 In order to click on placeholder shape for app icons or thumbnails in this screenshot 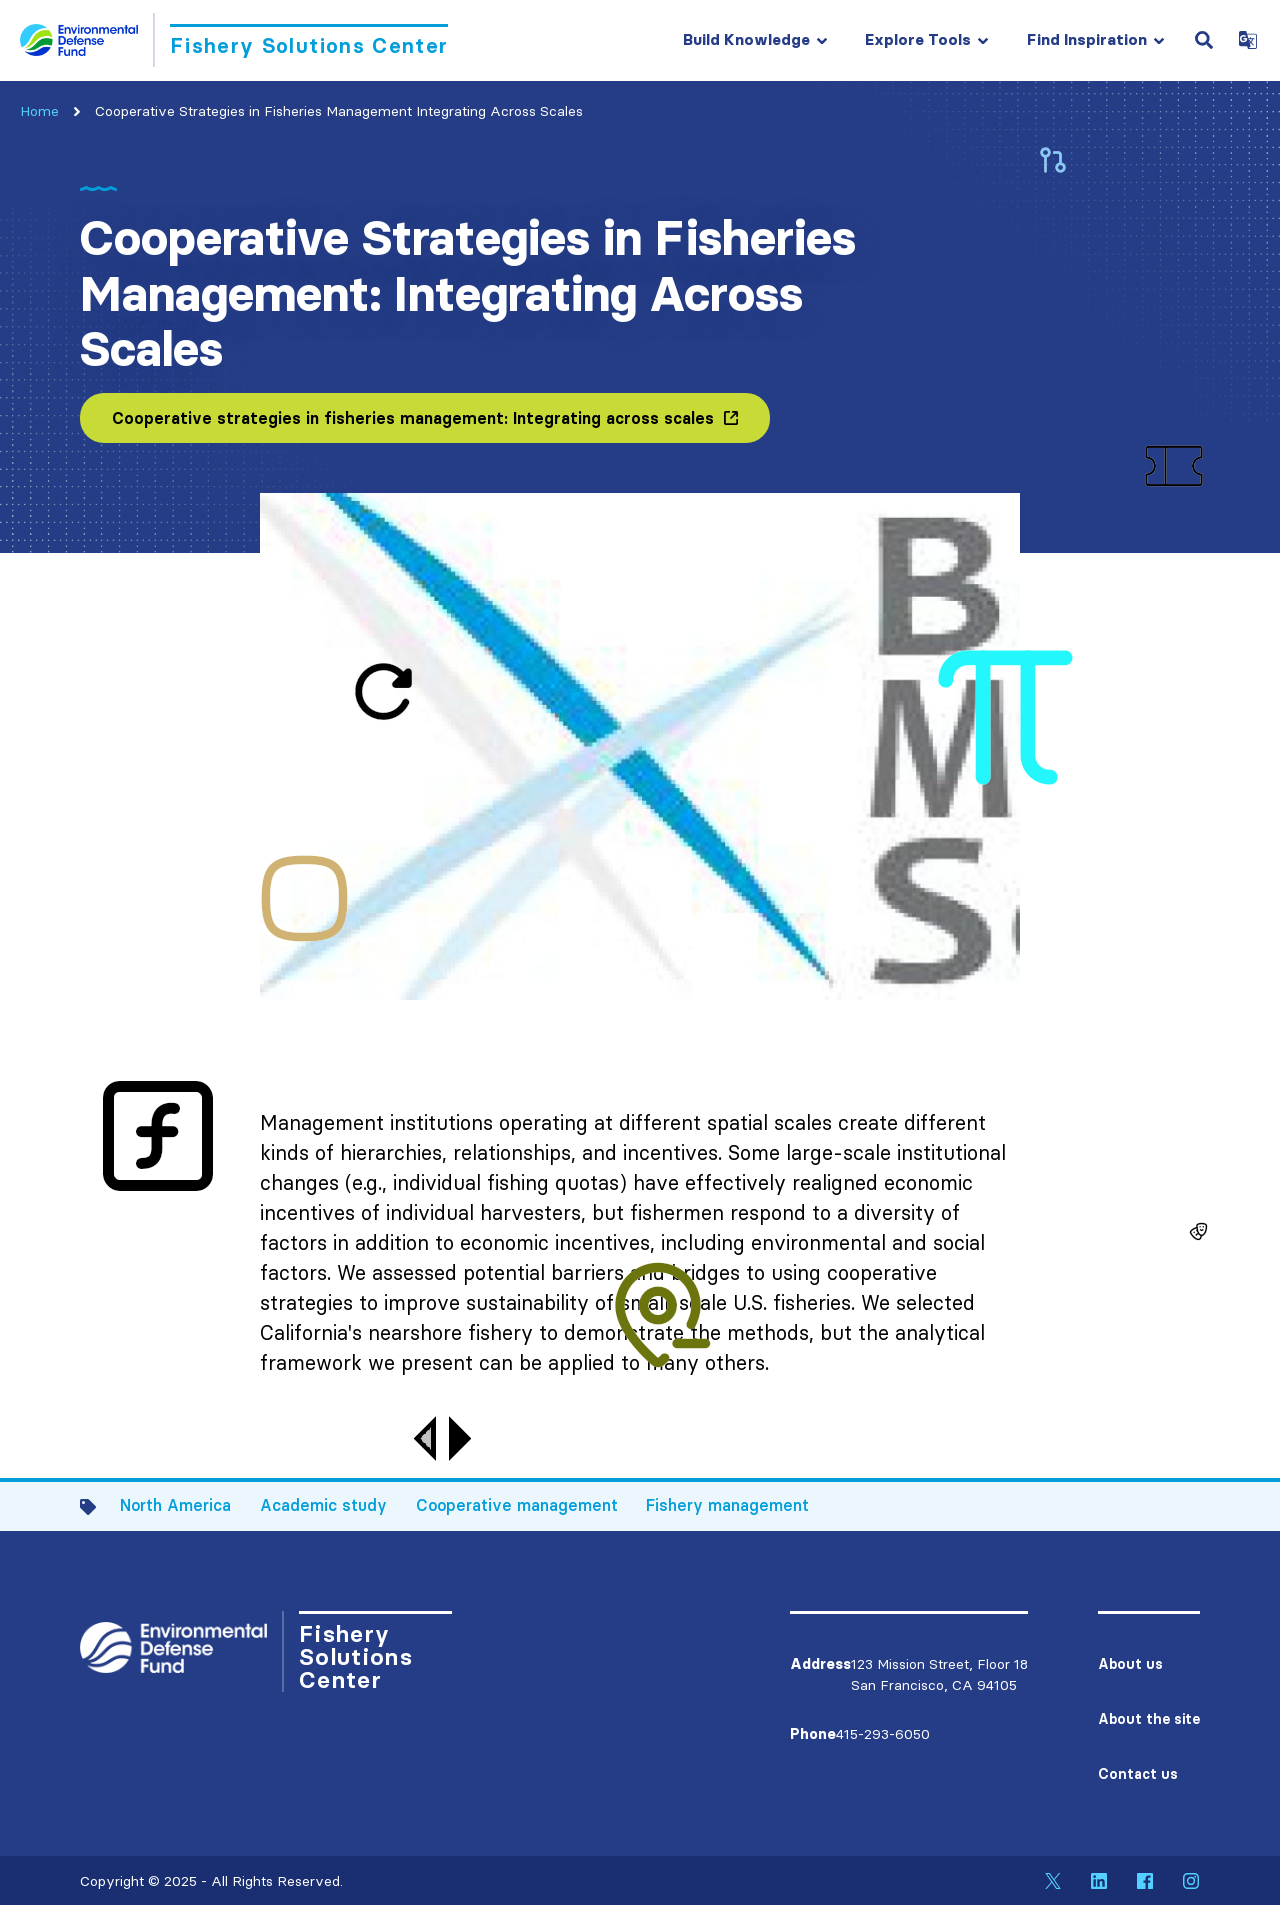, I will do `click(304, 898)`.